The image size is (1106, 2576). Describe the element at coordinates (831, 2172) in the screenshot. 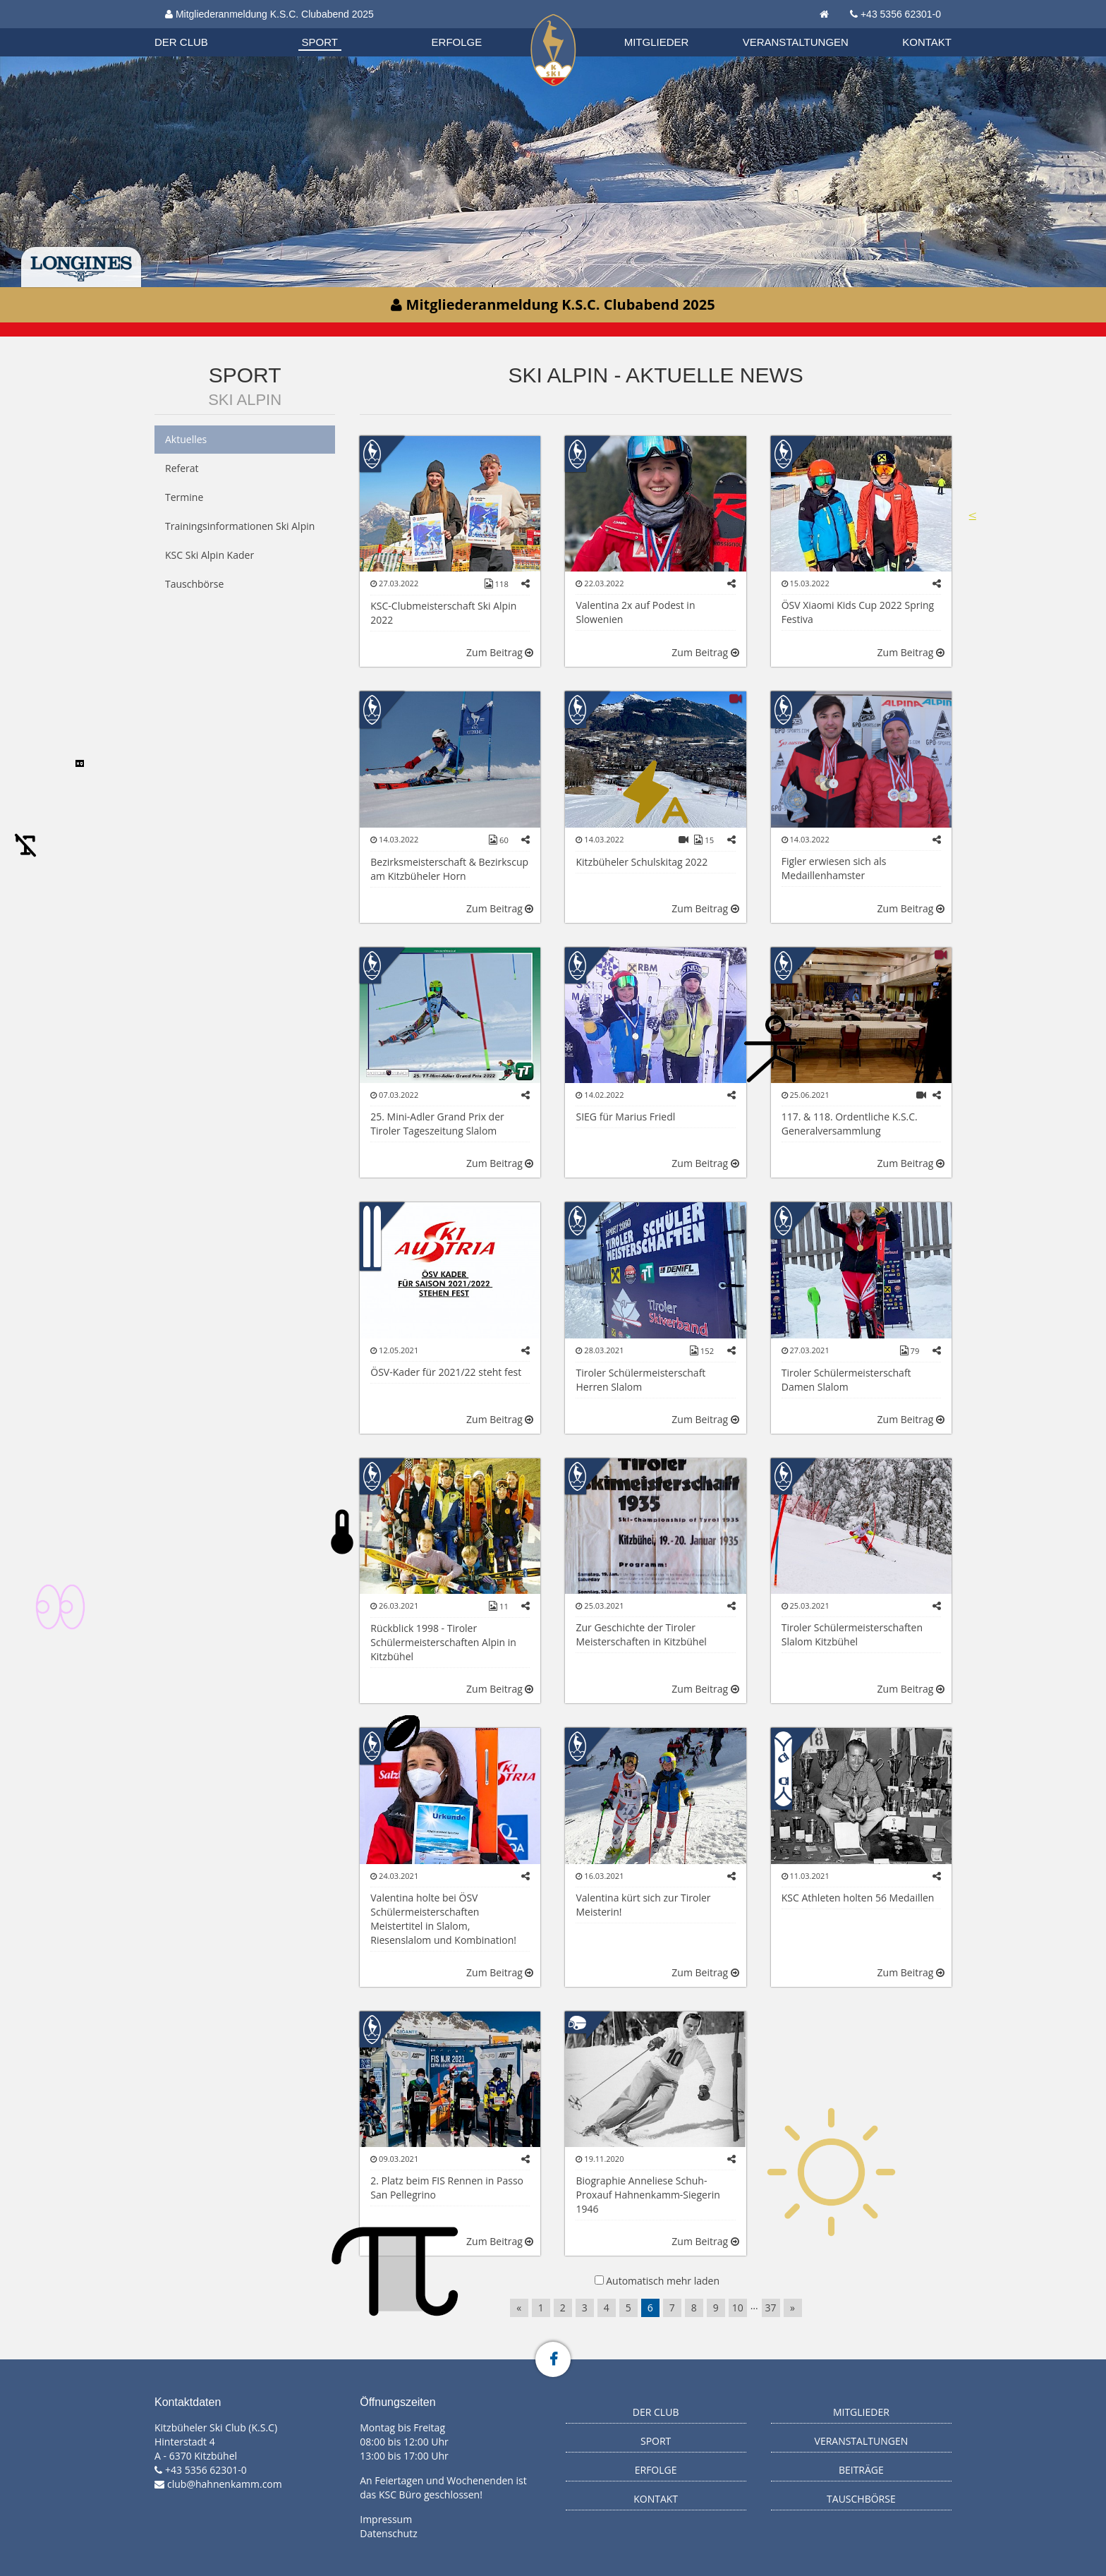

I see `toggle light mode or bright theme` at that location.